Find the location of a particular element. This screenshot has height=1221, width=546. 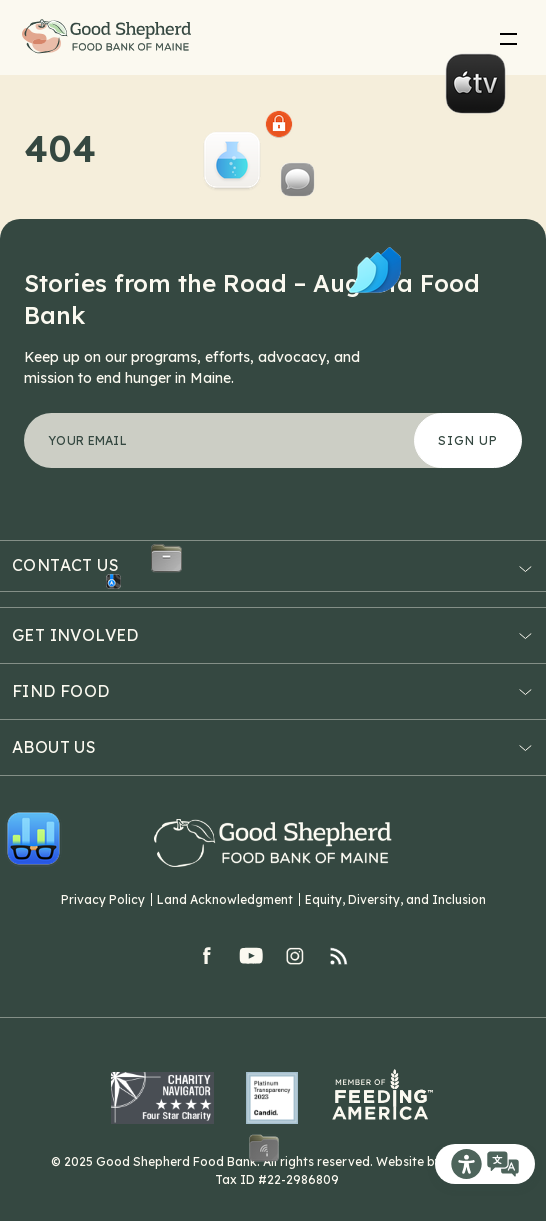

open insync cloud sync folder is located at coordinates (264, 1148).